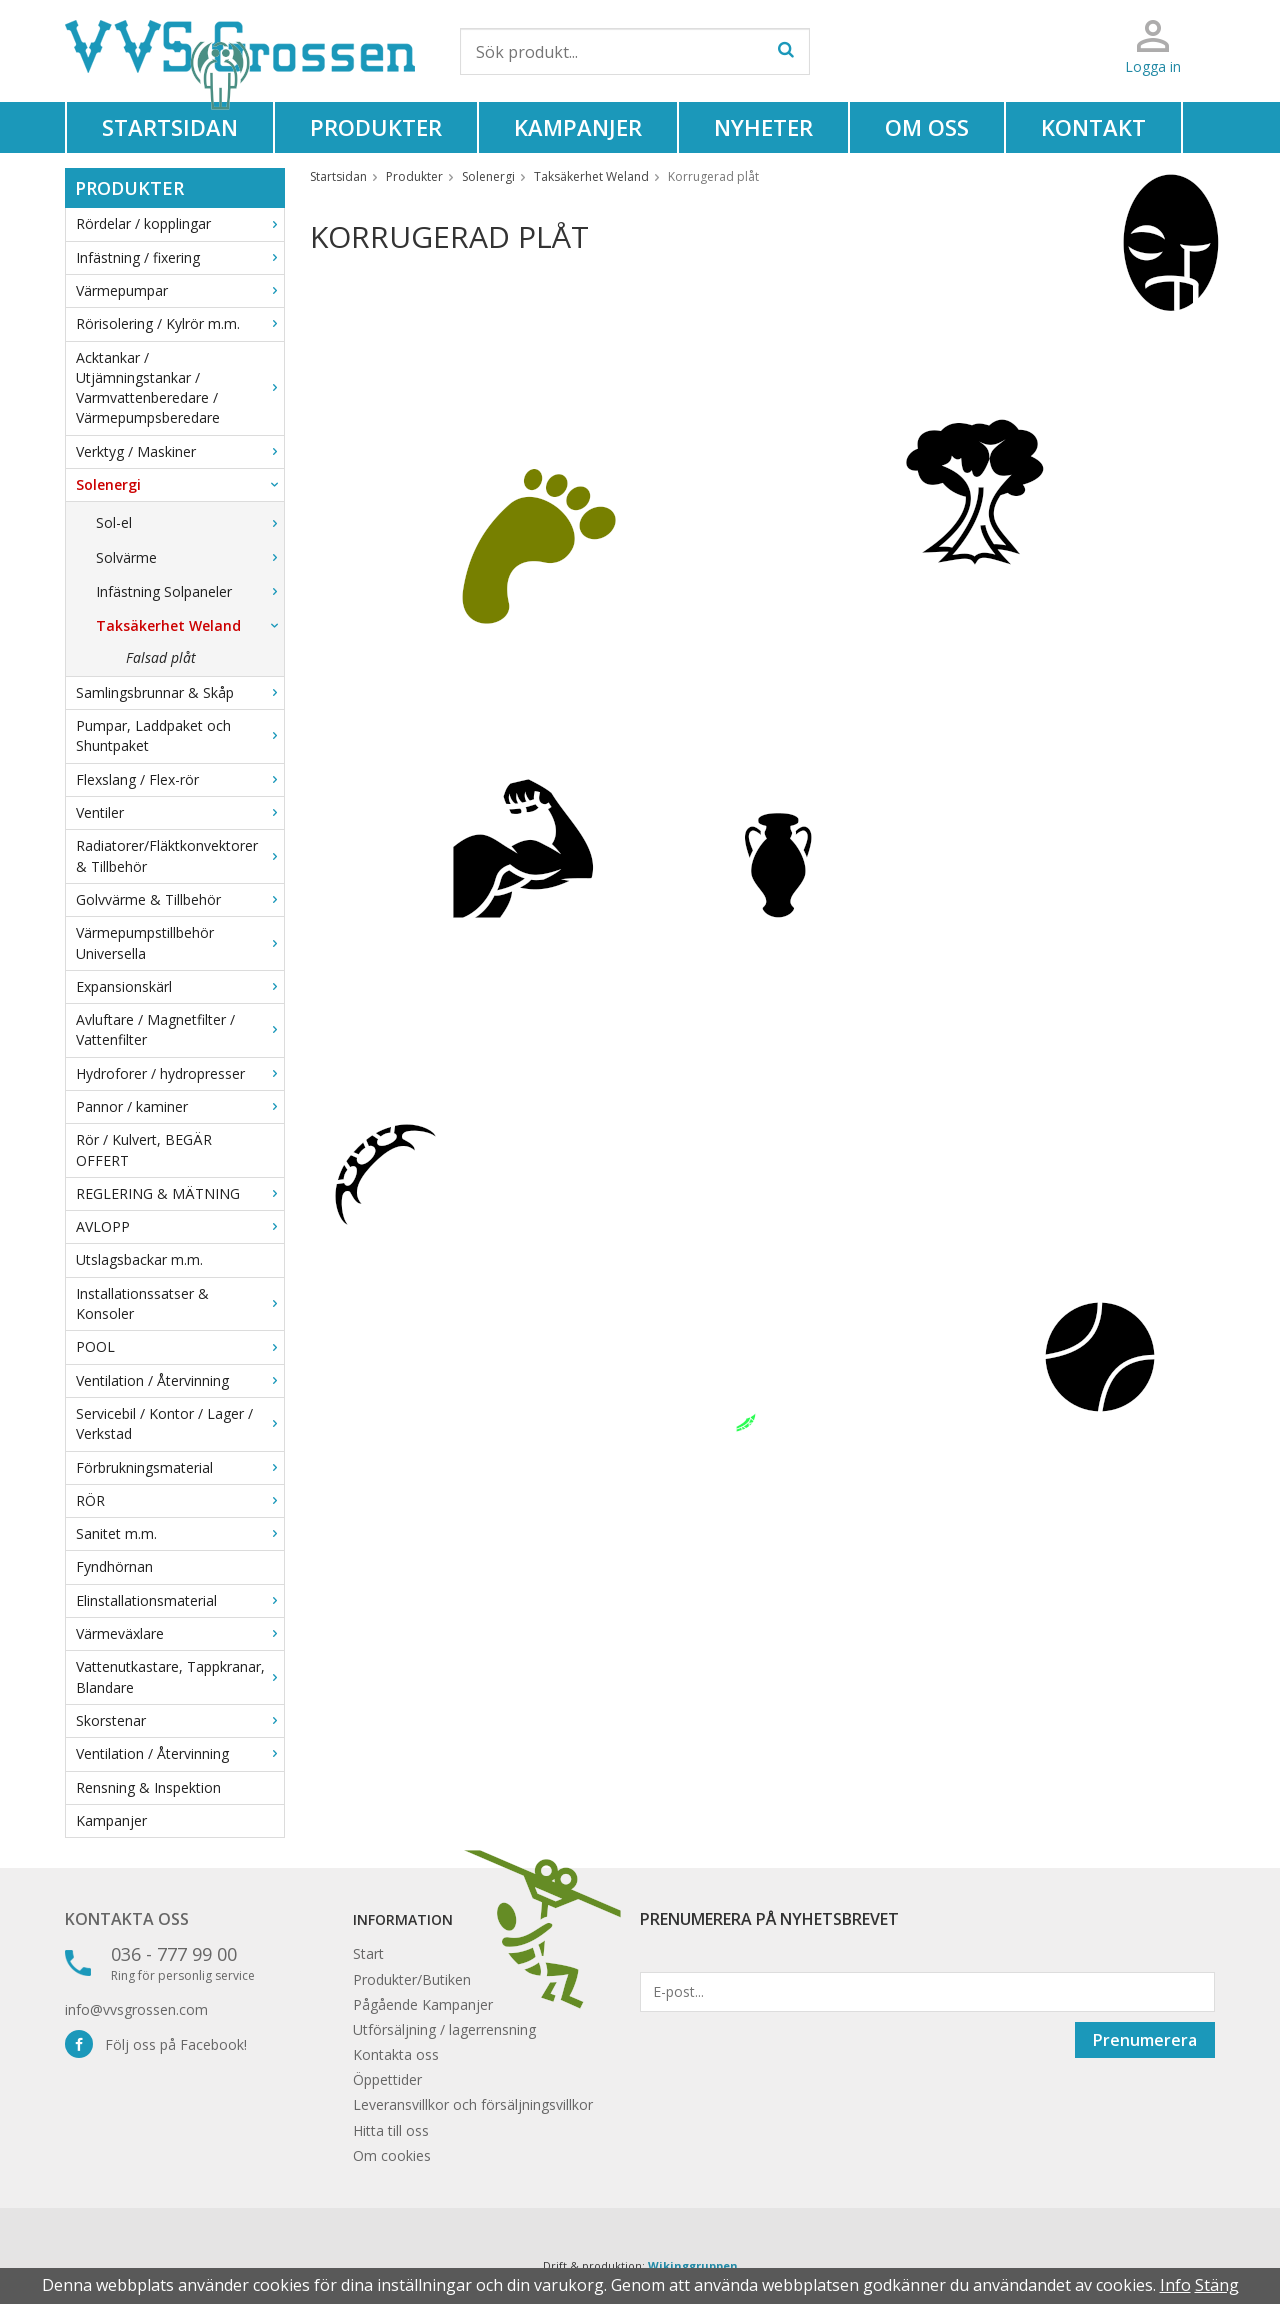 This screenshot has width=1280, height=2304. I want to click on view strength or fitness stats, so click(523, 847).